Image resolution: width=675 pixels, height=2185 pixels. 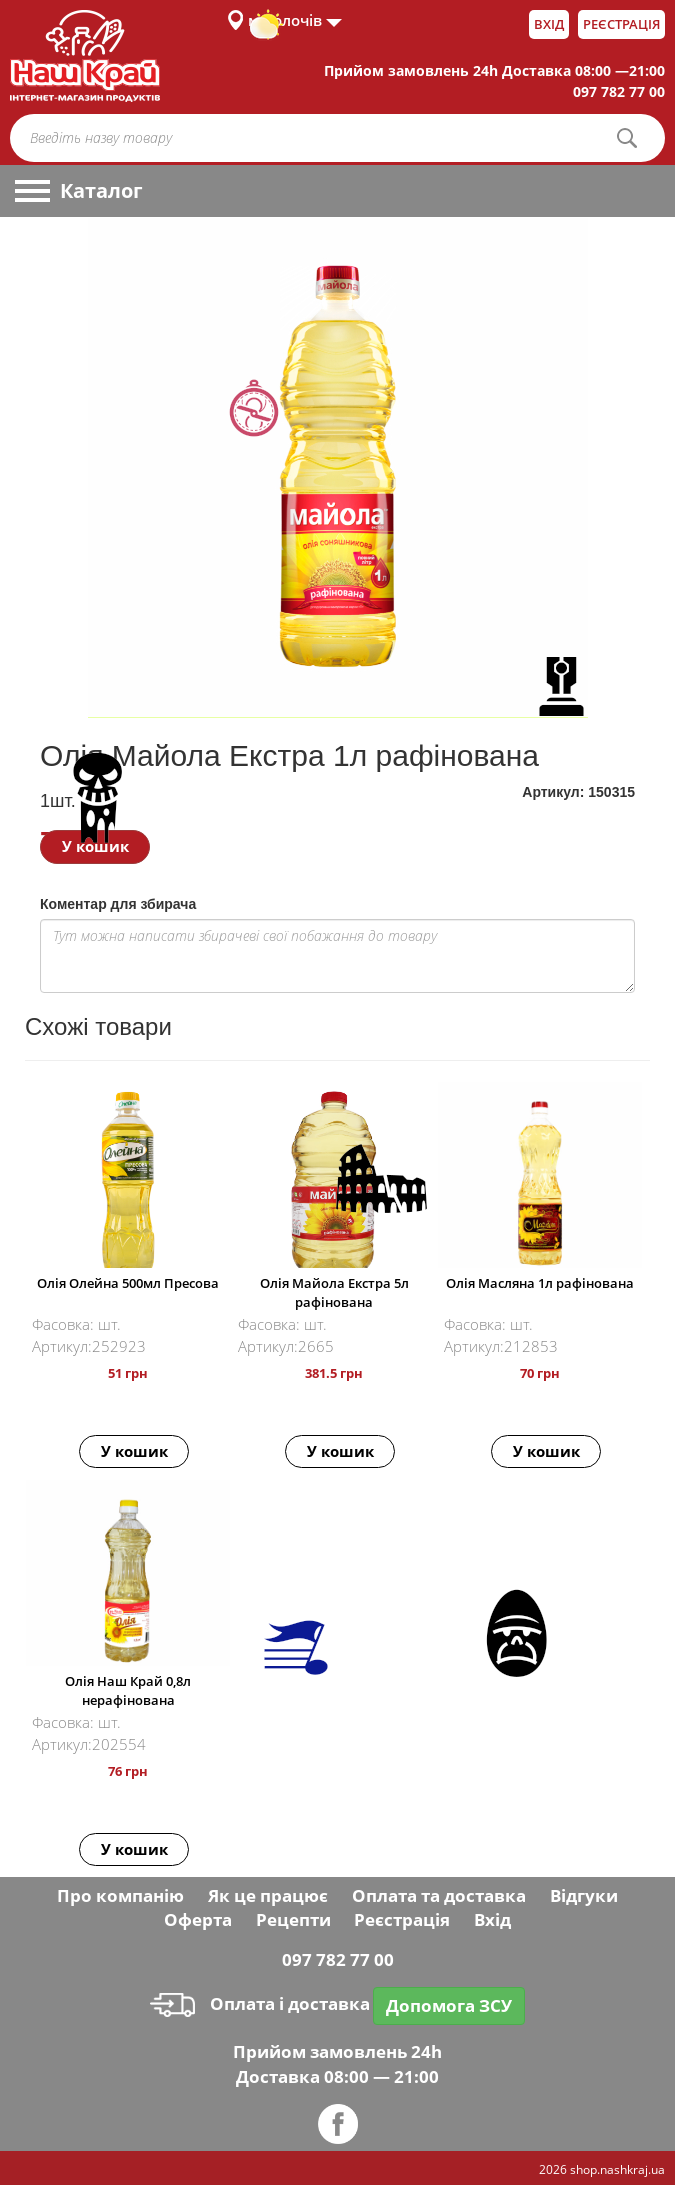 I want to click on tesla coil or electrical equipment icon, so click(x=561, y=686).